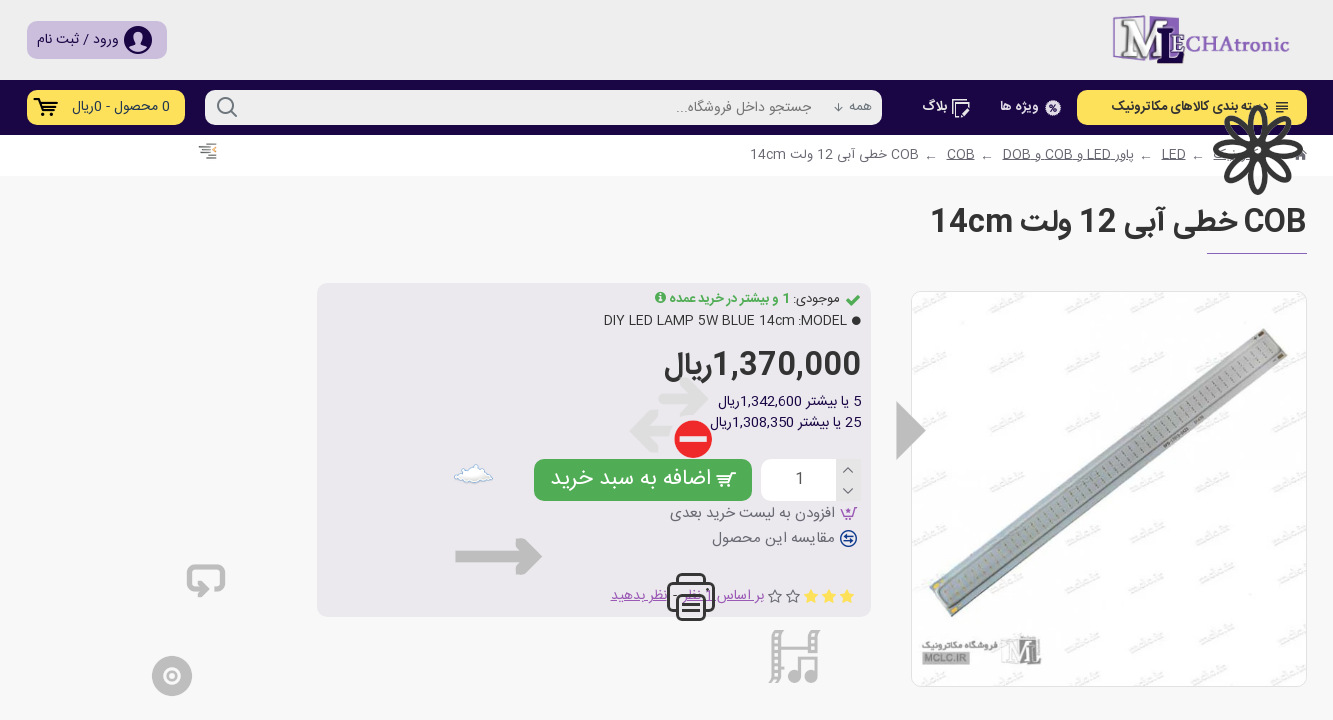 This screenshot has height=720, width=1333. Describe the element at coordinates (691, 597) in the screenshot. I see `print the current document` at that location.